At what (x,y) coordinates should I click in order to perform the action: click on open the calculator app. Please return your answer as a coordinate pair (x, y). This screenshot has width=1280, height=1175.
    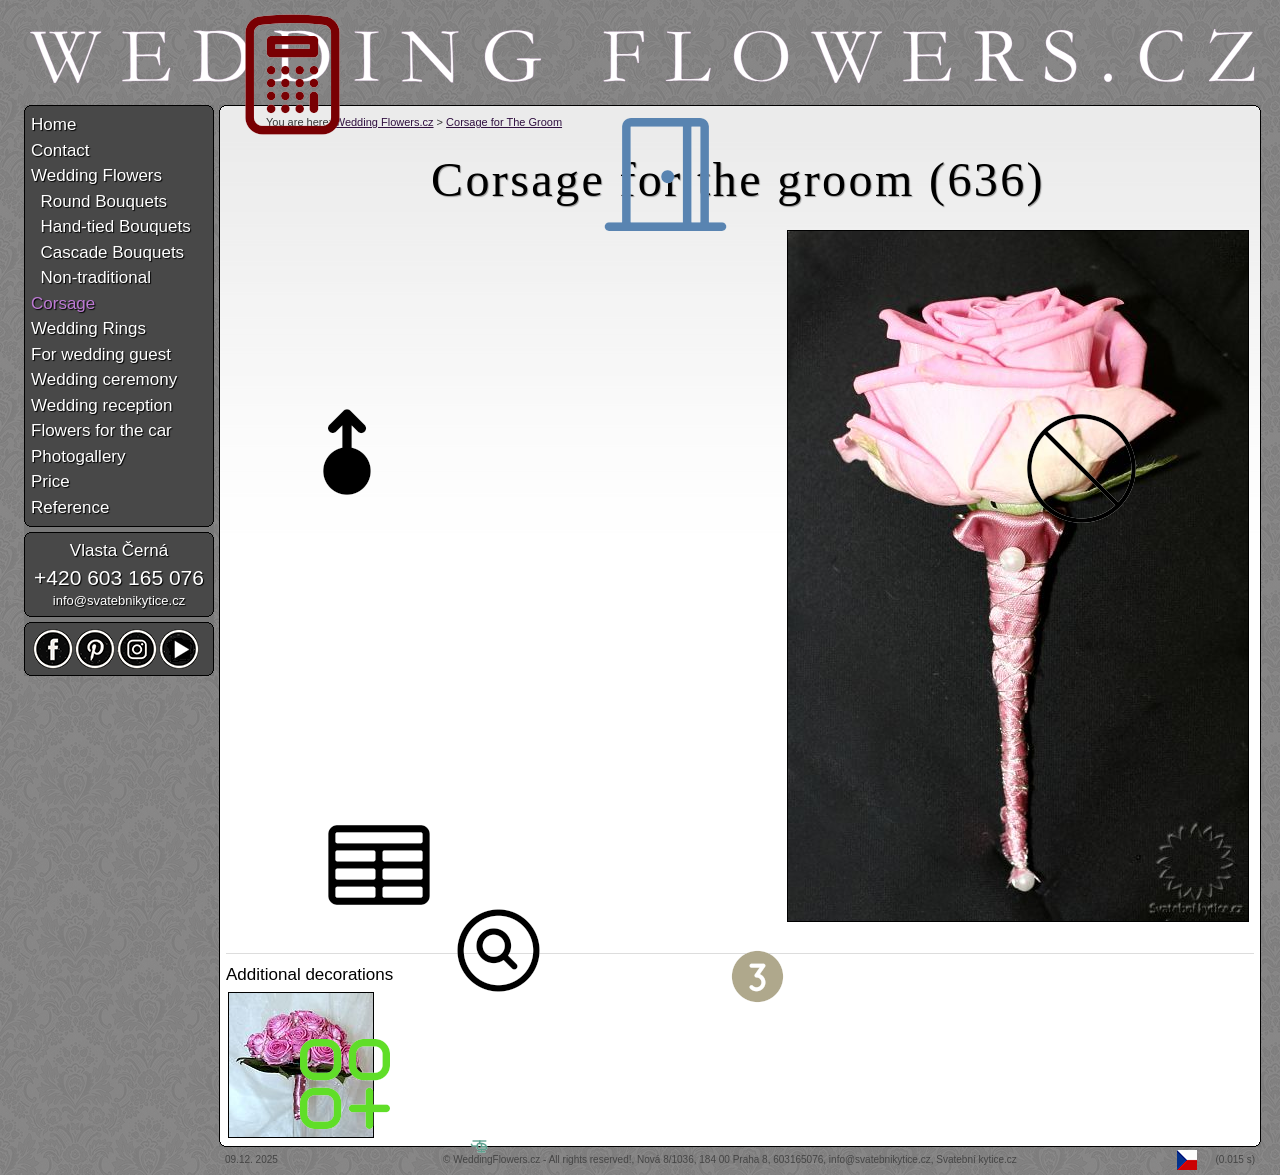
    Looking at the image, I should click on (292, 74).